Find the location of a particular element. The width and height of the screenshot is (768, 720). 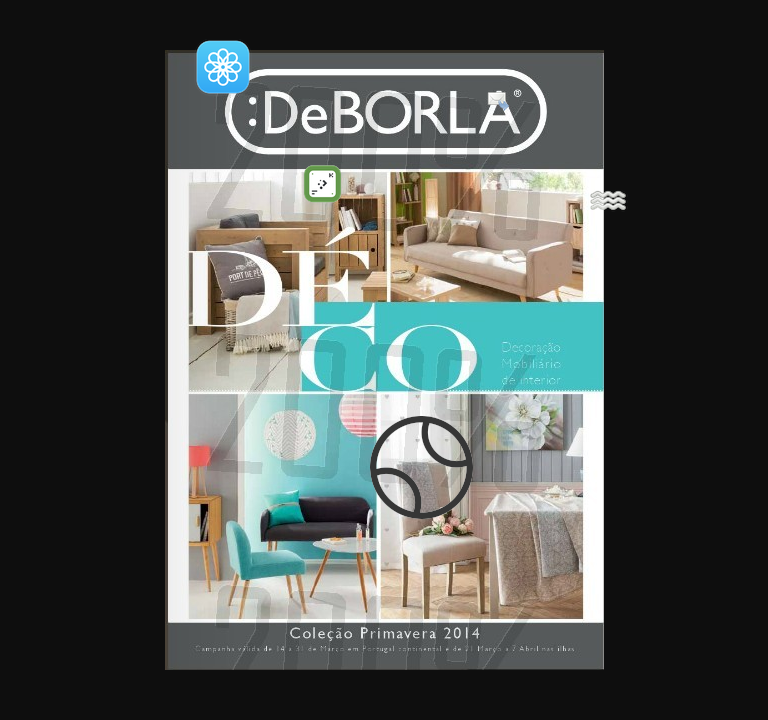

access sports and activities emoji category is located at coordinates (421, 467).